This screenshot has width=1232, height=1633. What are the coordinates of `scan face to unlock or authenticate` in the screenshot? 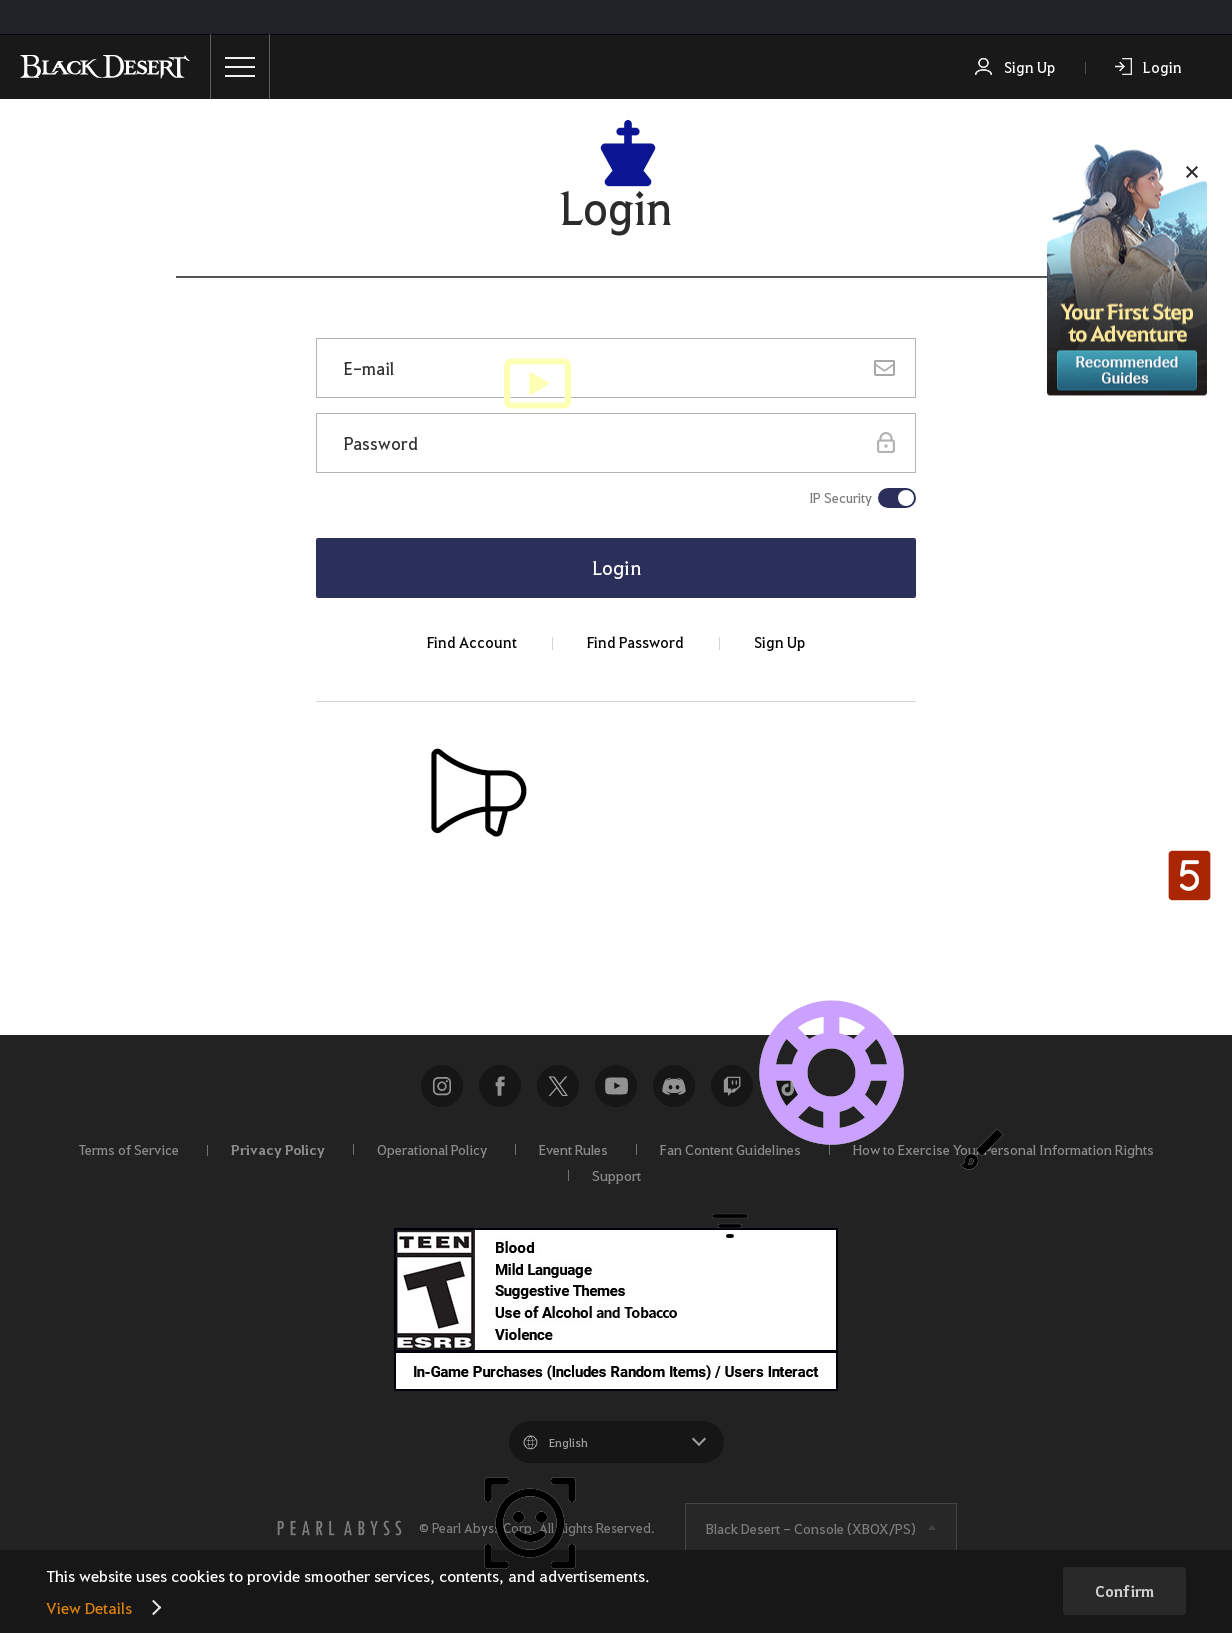 It's located at (530, 1523).